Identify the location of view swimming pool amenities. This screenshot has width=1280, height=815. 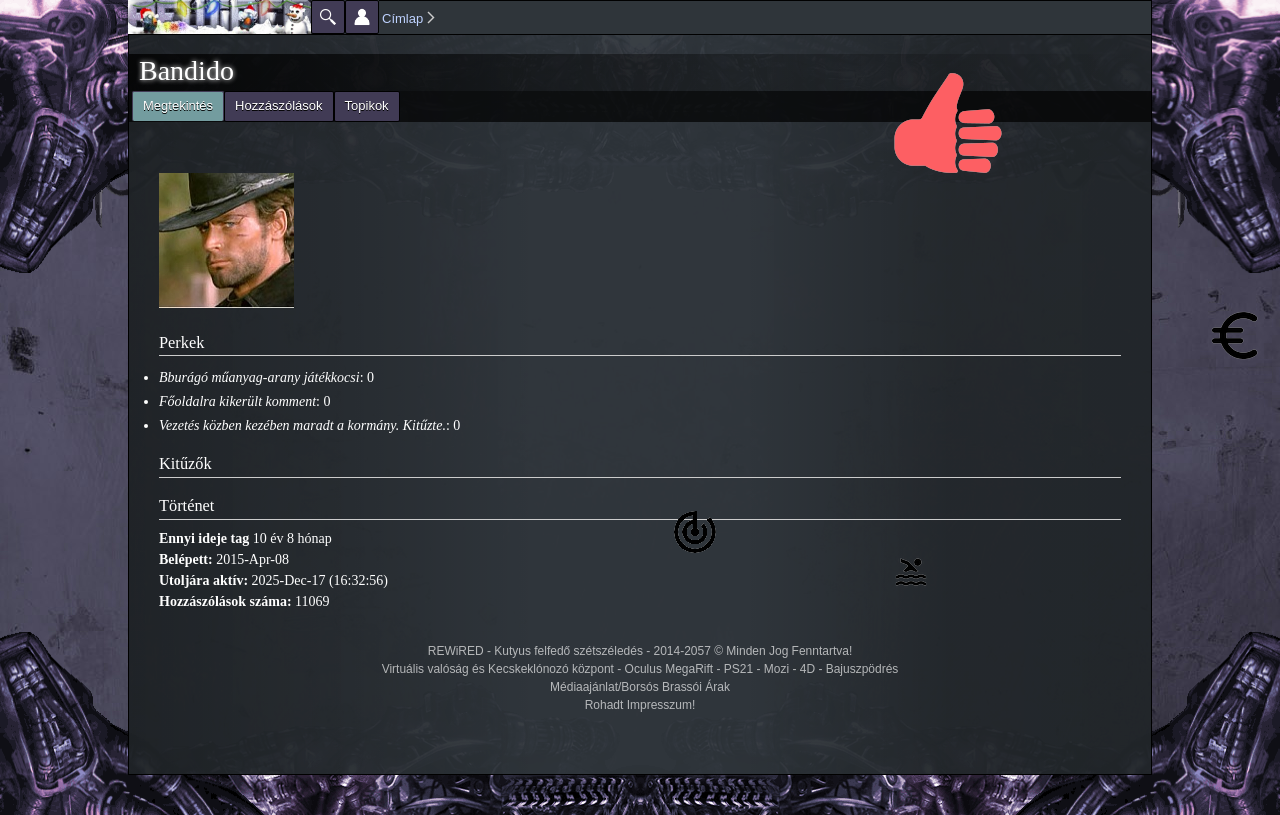
(911, 572).